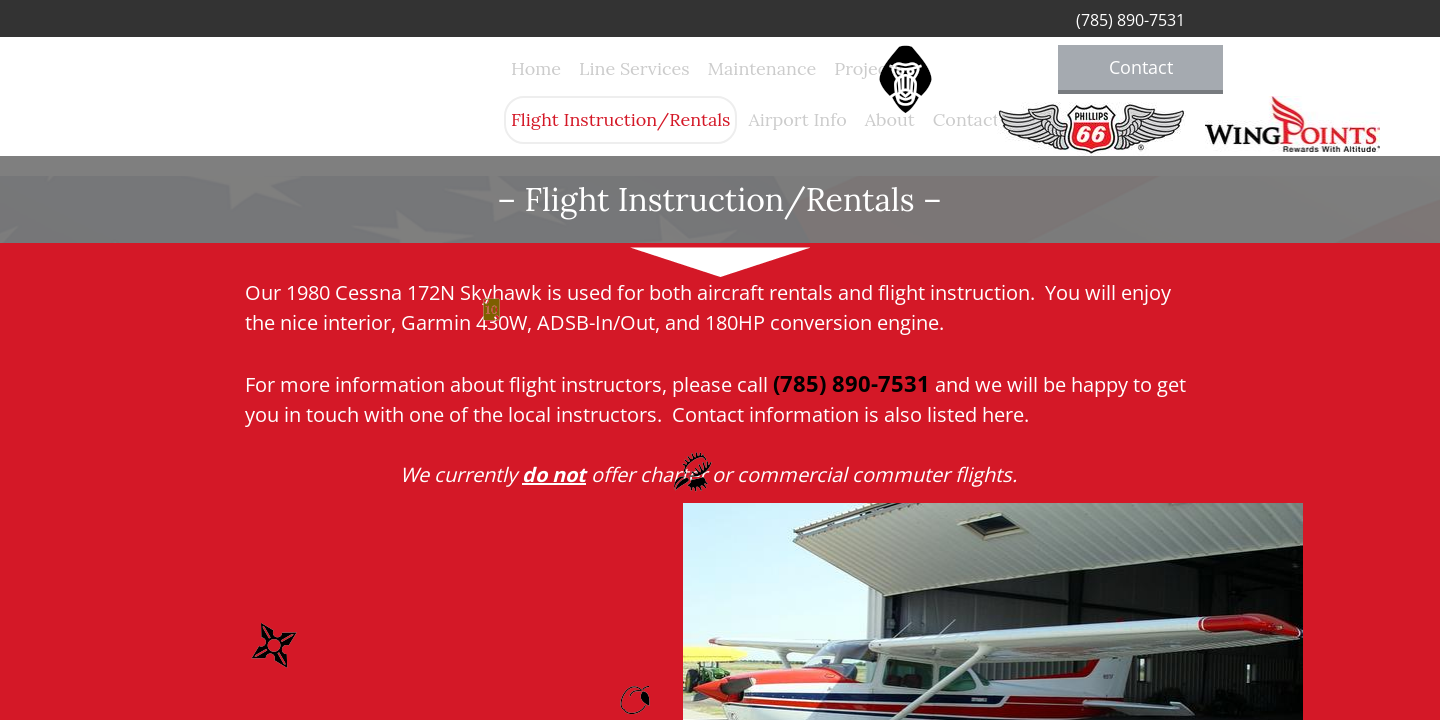  I want to click on represents a fruit or produce category, so click(635, 700).